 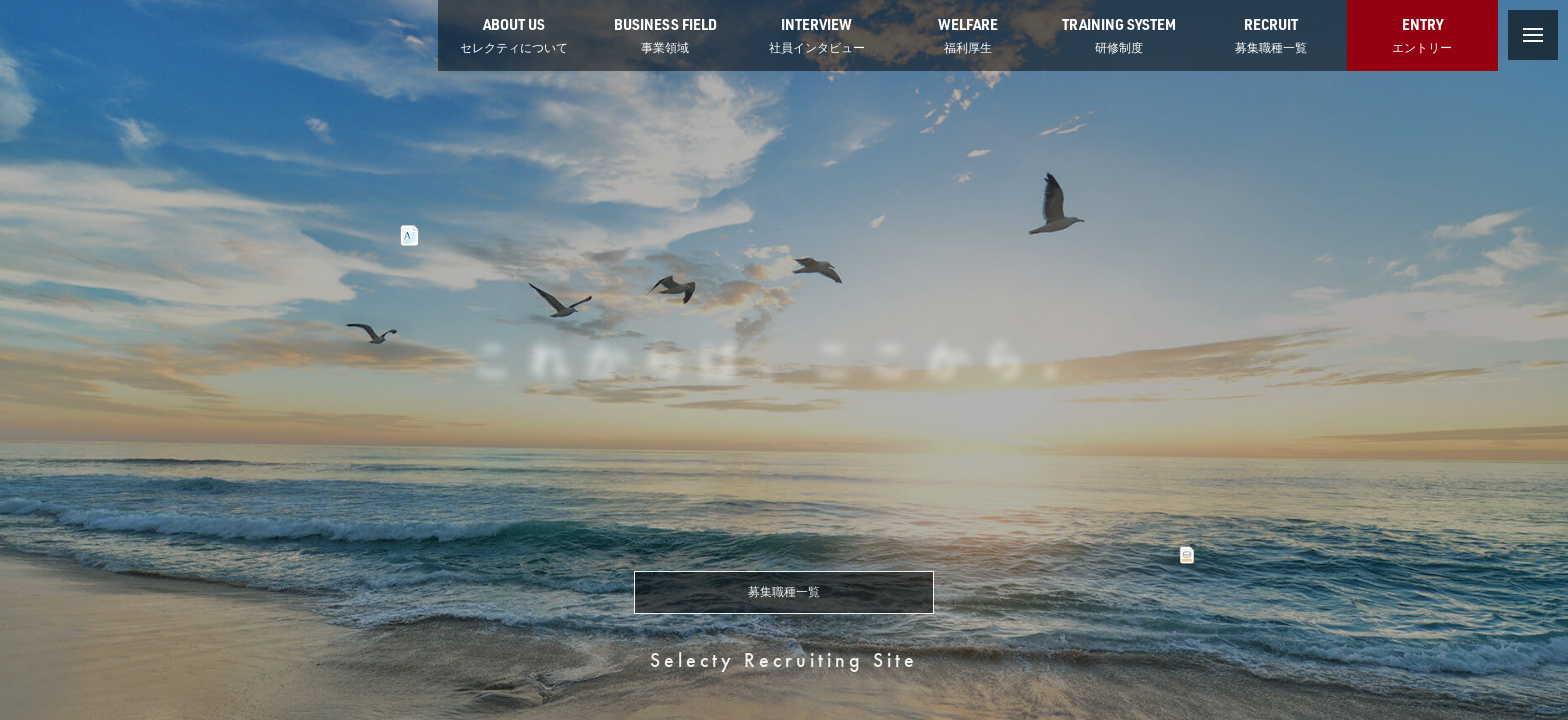 What do you see at coordinates (409, 235) in the screenshot?
I see `a word processor or text document file` at bounding box center [409, 235].